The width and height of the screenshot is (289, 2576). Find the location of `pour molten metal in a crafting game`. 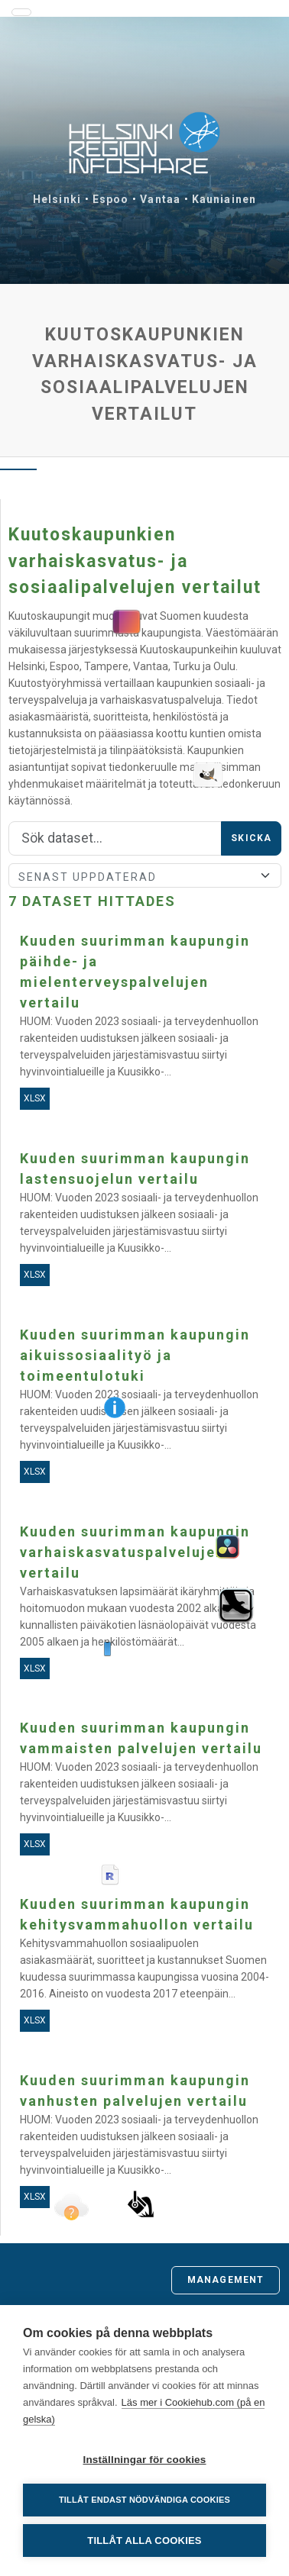

pour molten metal in a crafting game is located at coordinates (140, 2204).